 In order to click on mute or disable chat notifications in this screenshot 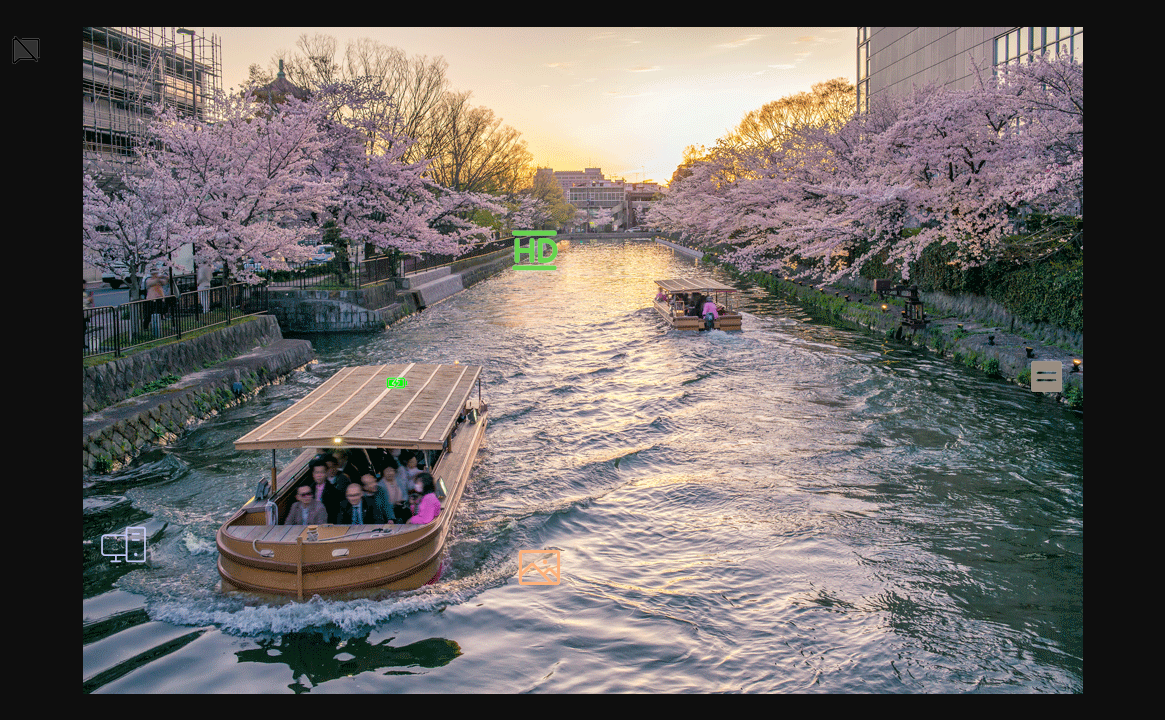, I will do `click(26, 49)`.